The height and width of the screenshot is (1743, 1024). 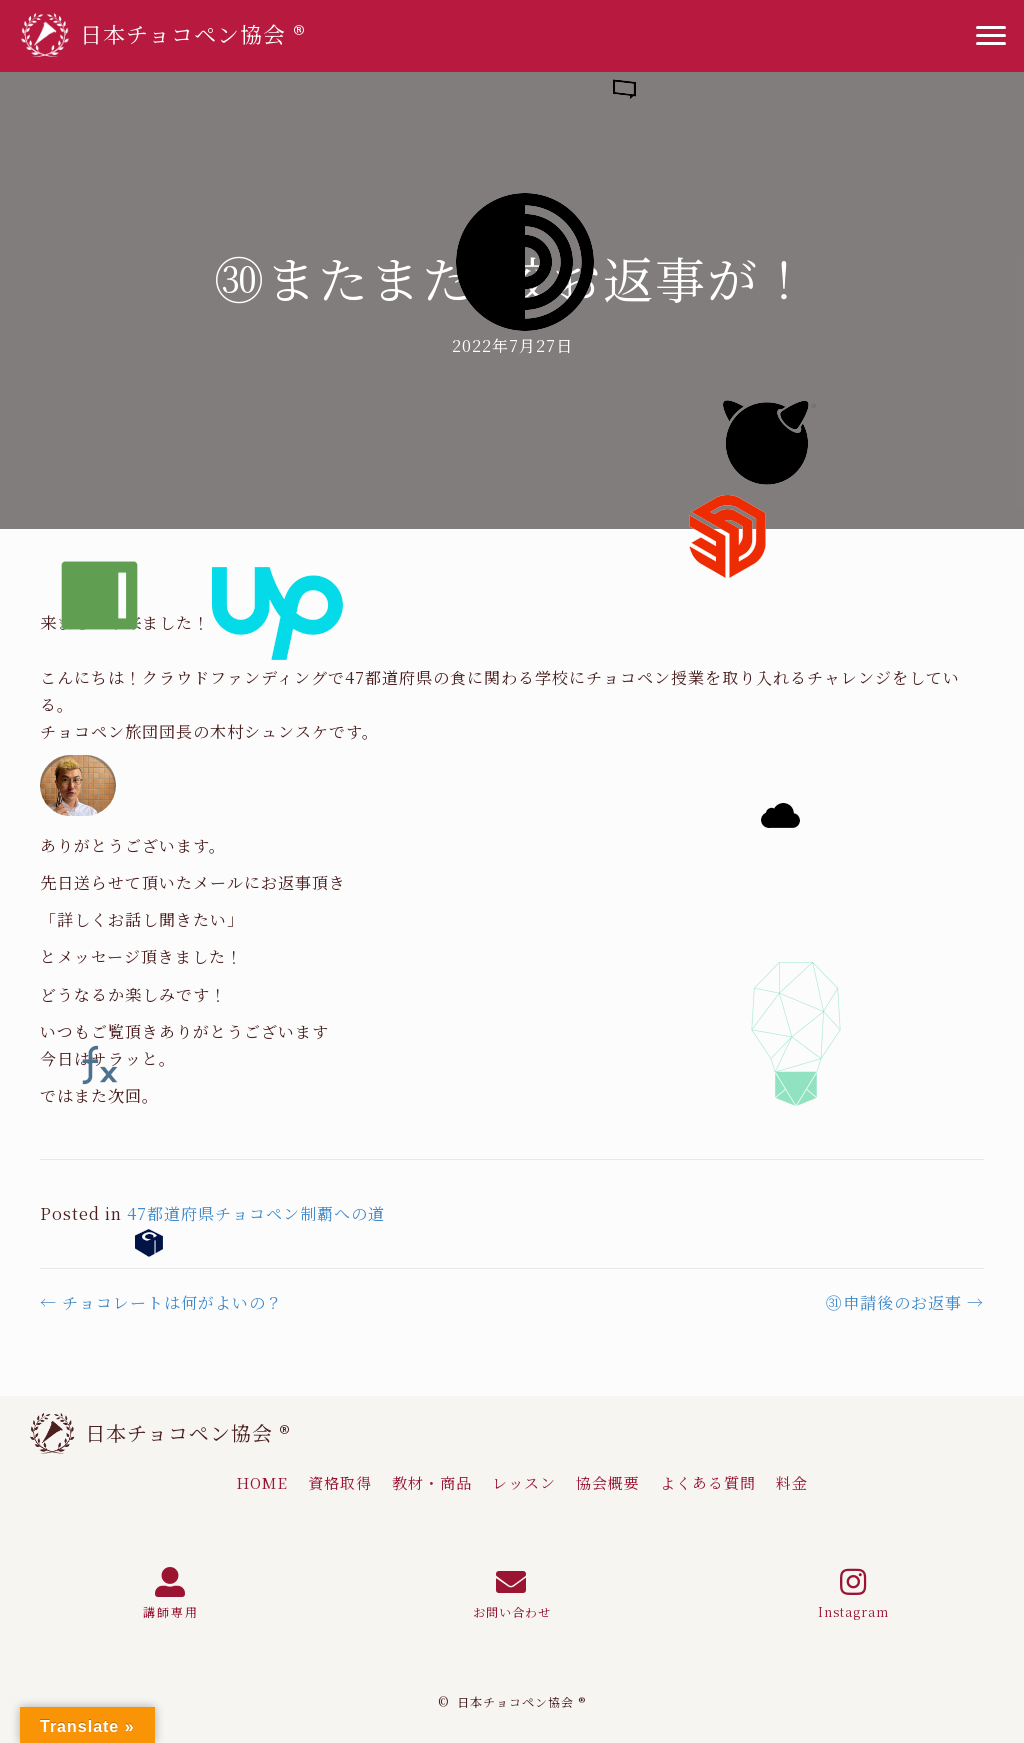 What do you see at coordinates (100, 1065) in the screenshot?
I see `insert a mathematical formula or equation` at bounding box center [100, 1065].